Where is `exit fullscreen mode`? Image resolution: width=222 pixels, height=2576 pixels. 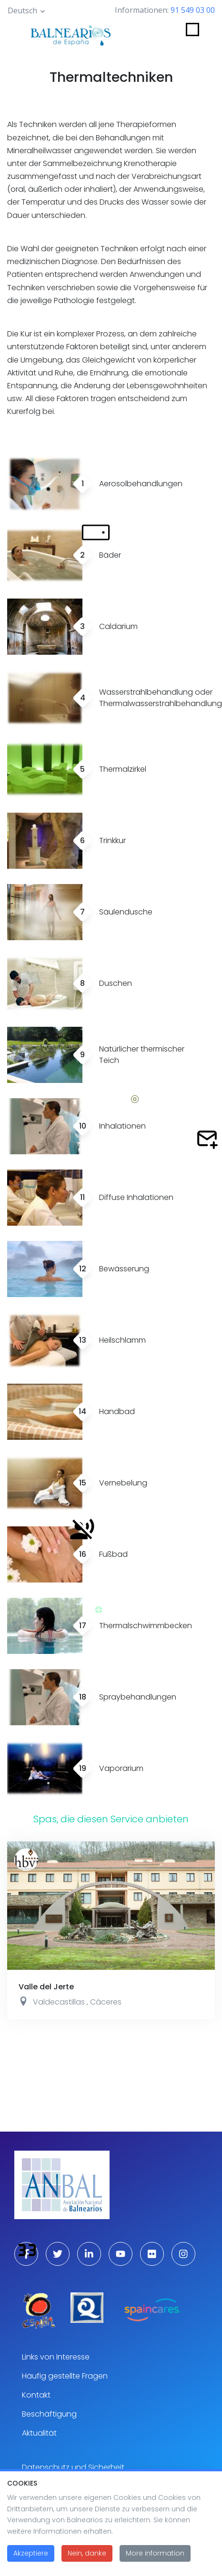 exit fullscreen mode is located at coordinates (99, 1610).